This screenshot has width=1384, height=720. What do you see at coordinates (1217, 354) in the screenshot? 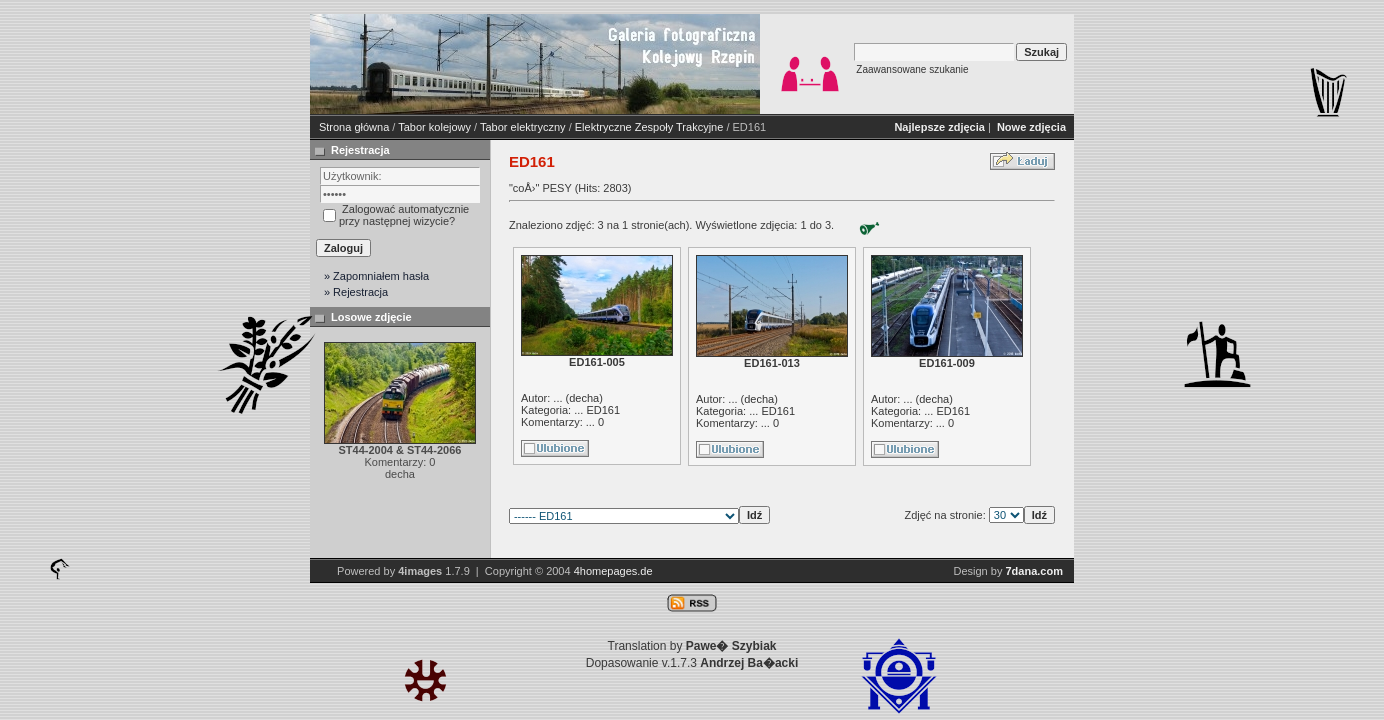
I see `indicates conquest or victory achievement` at bounding box center [1217, 354].